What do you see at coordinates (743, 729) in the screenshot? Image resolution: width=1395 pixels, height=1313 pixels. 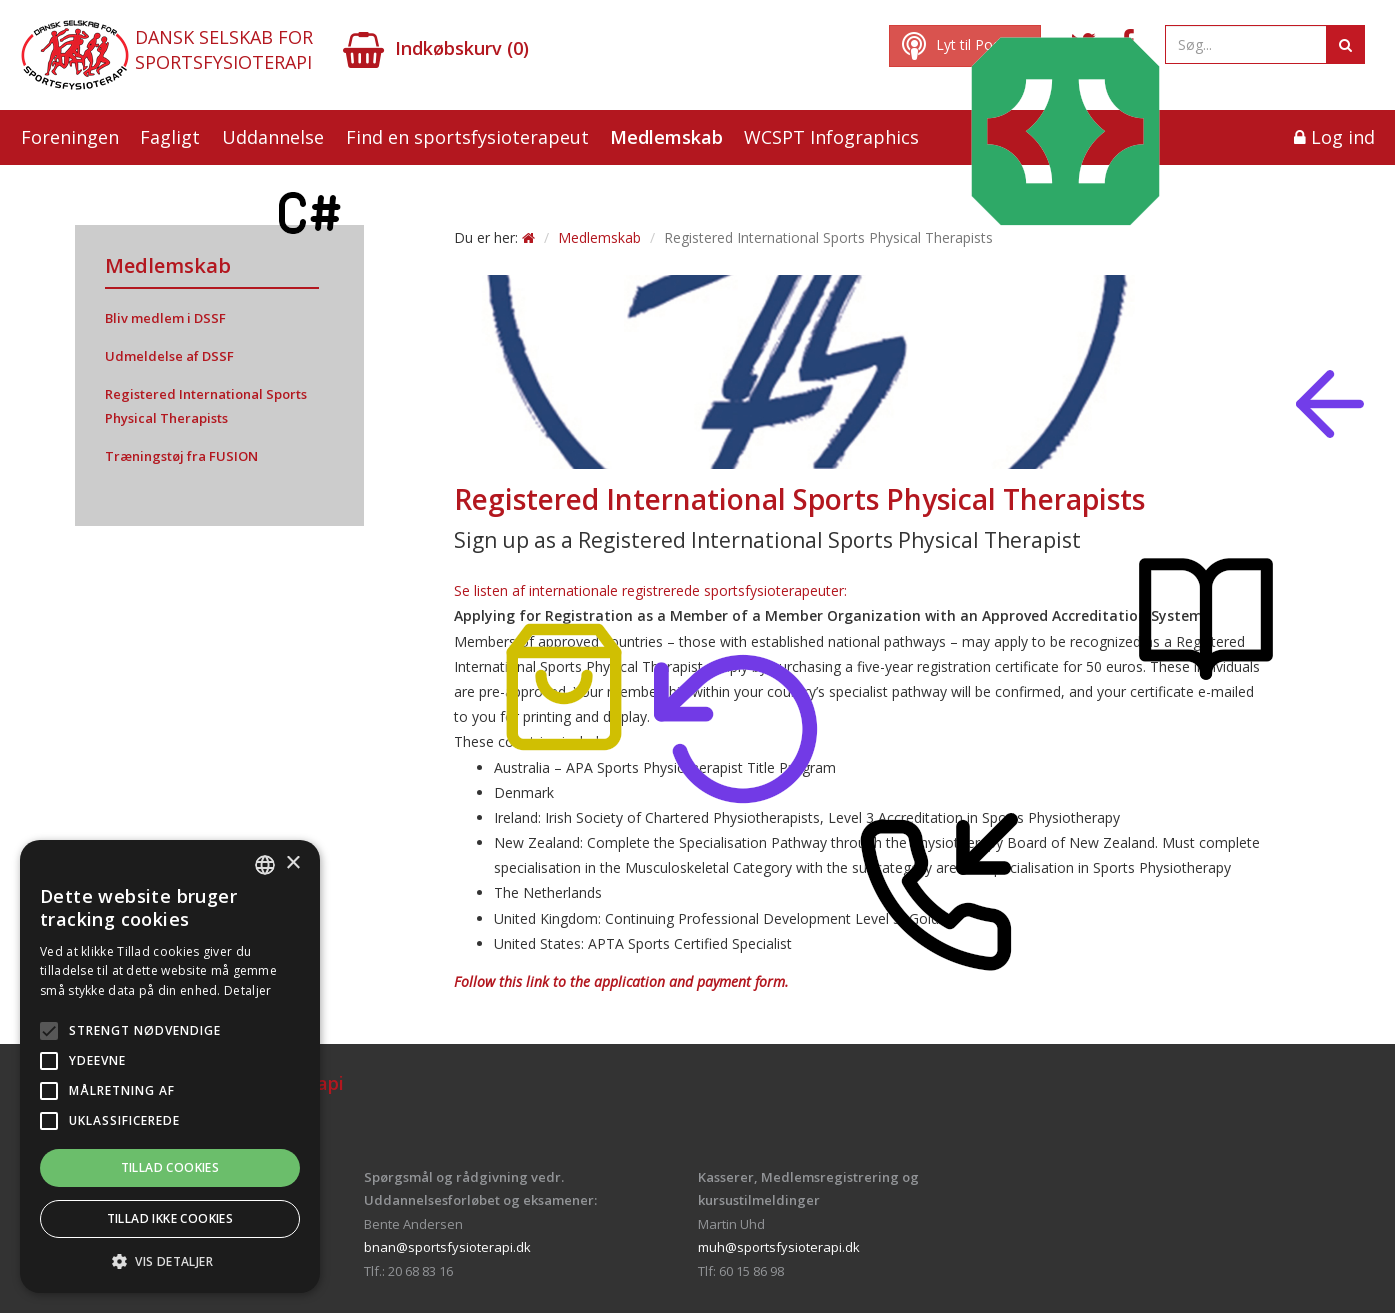 I see `undo last action` at bounding box center [743, 729].